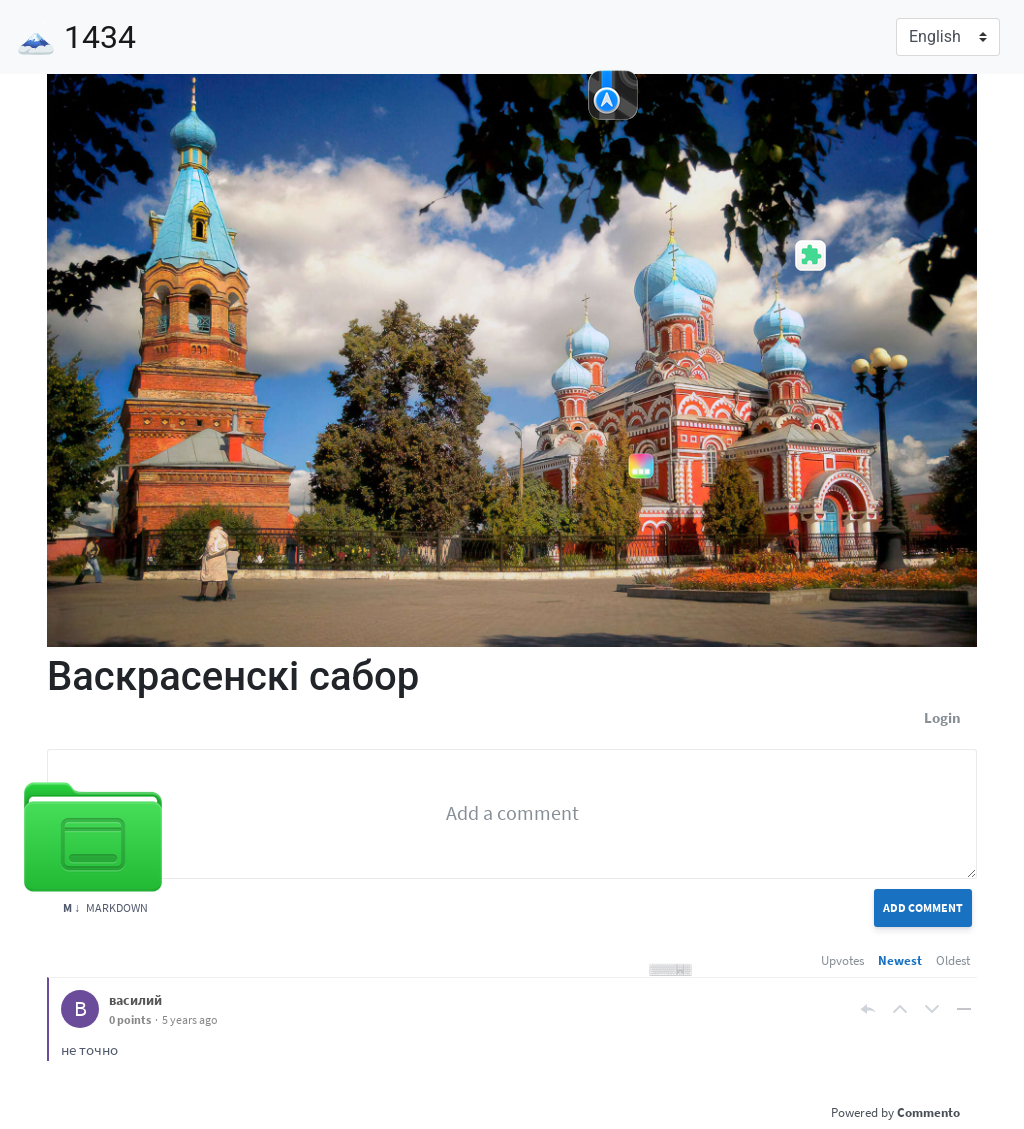 This screenshot has width=1024, height=1129. Describe the element at coordinates (641, 466) in the screenshot. I see `adjust display color and calibration settings` at that location.